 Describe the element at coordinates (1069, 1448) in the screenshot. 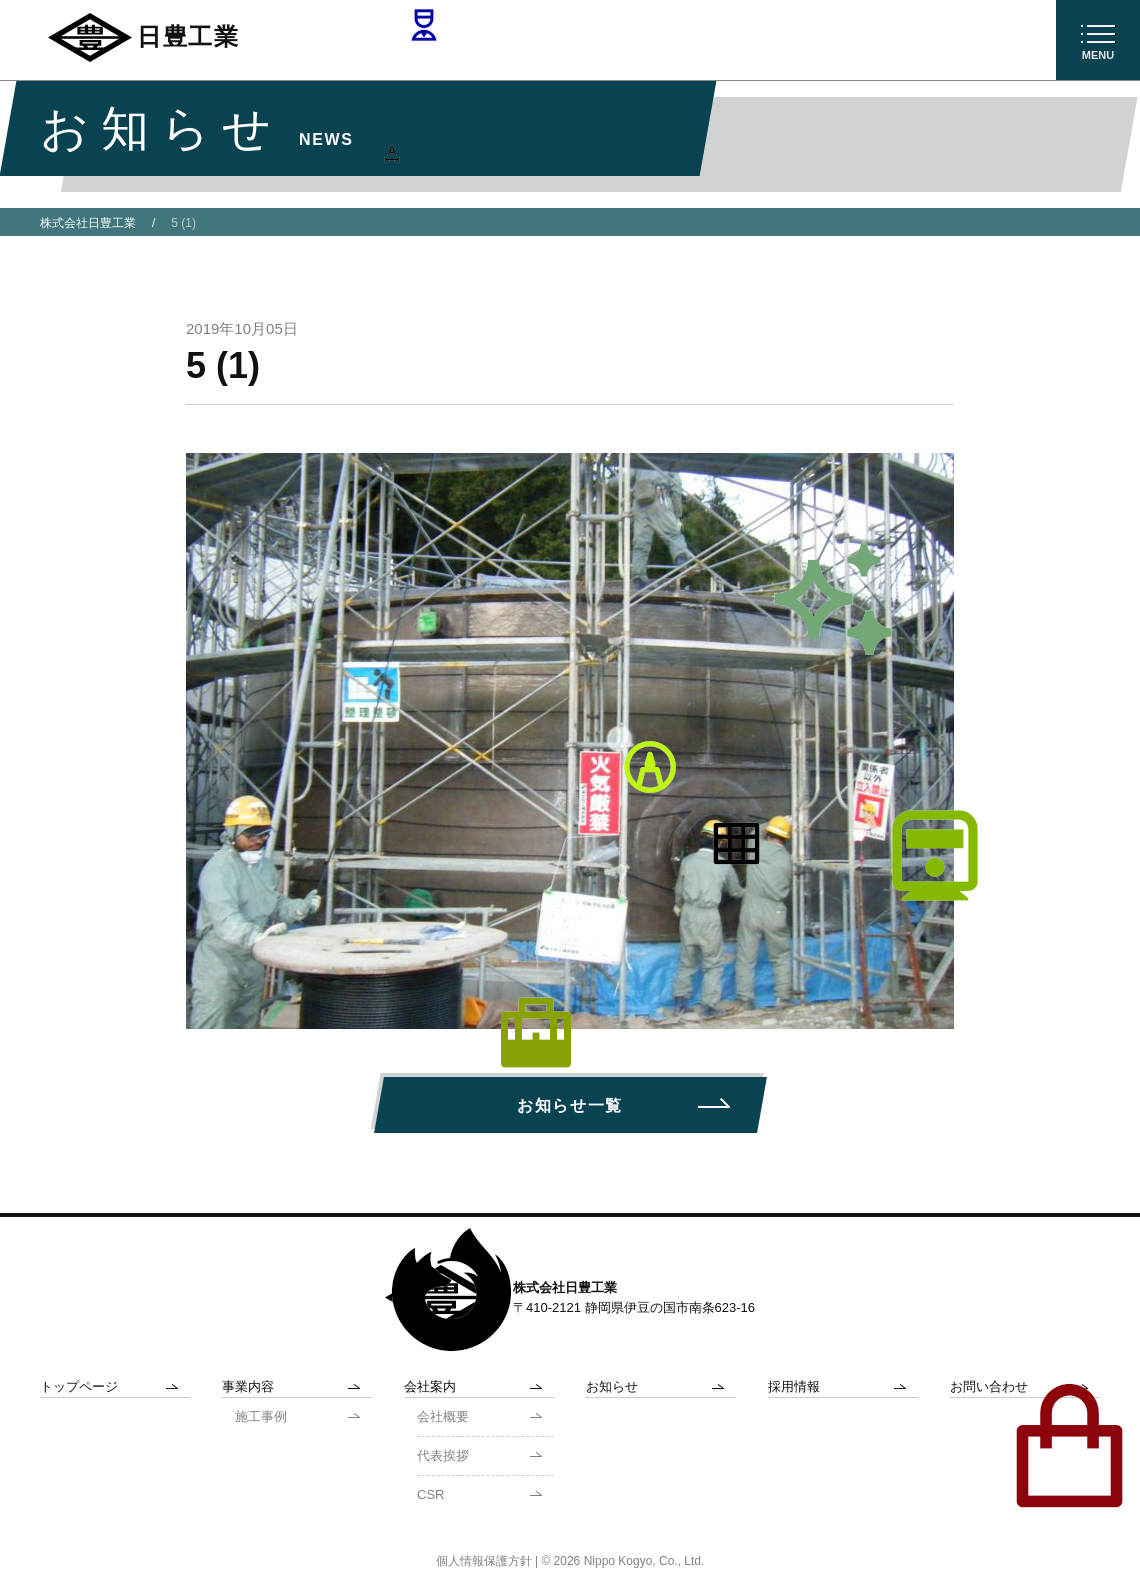

I see `view your shopping cart` at that location.